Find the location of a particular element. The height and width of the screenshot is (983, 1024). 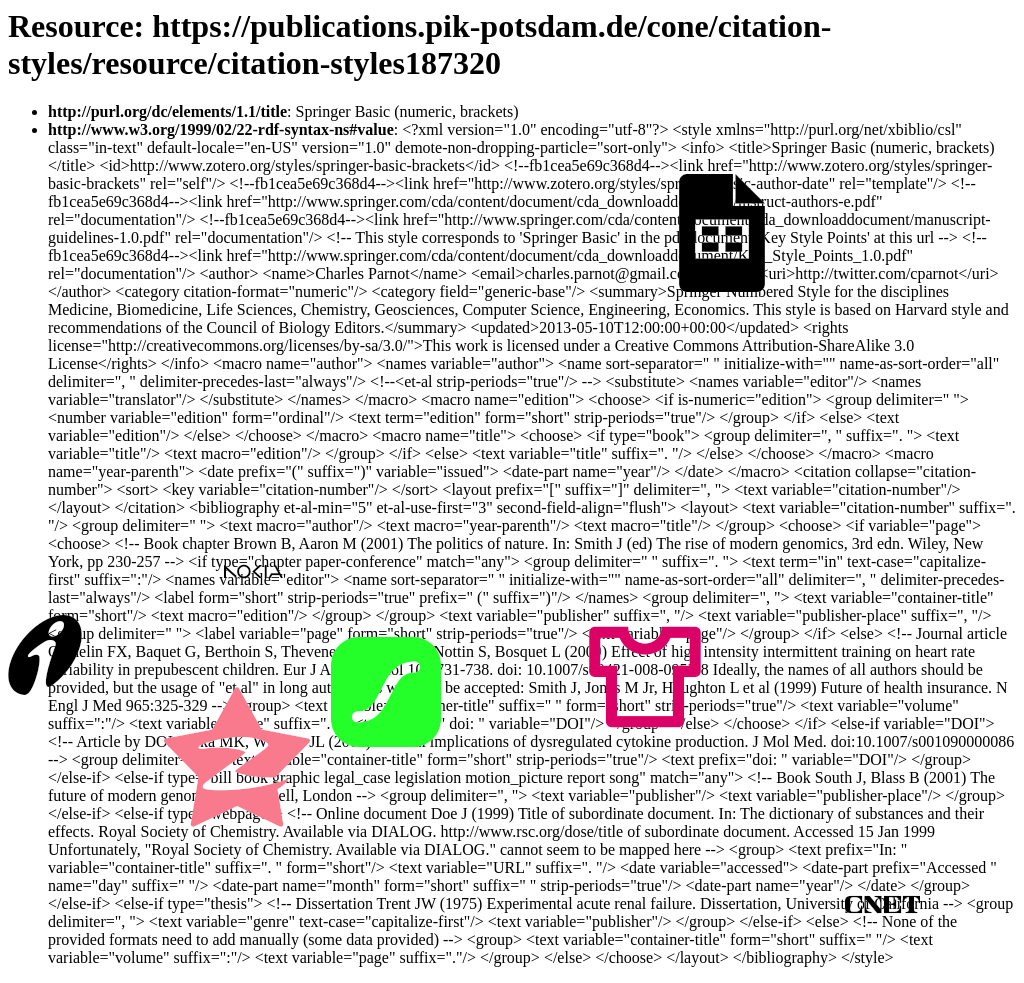

open ICICI Bank app is located at coordinates (45, 655).